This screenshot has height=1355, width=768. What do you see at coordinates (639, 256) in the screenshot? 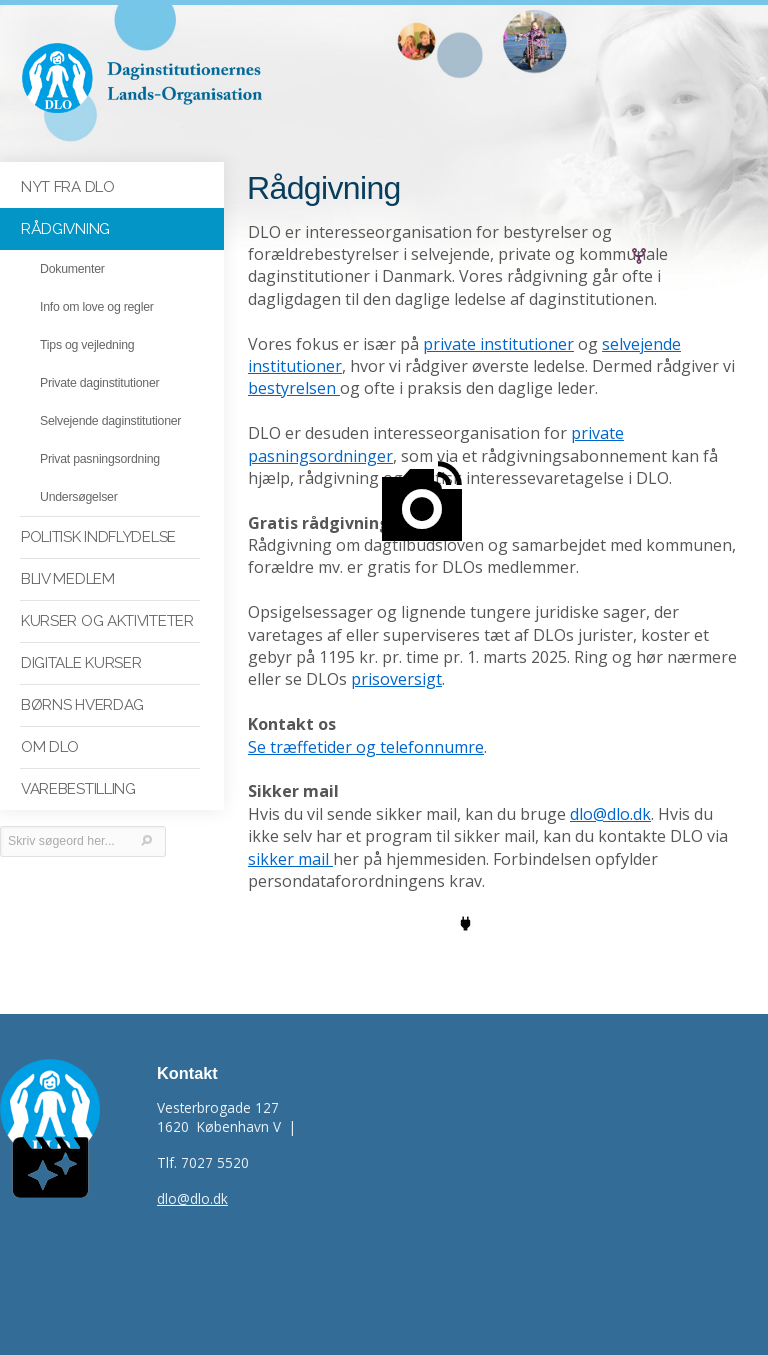
I see `view code branches or forks` at bounding box center [639, 256].